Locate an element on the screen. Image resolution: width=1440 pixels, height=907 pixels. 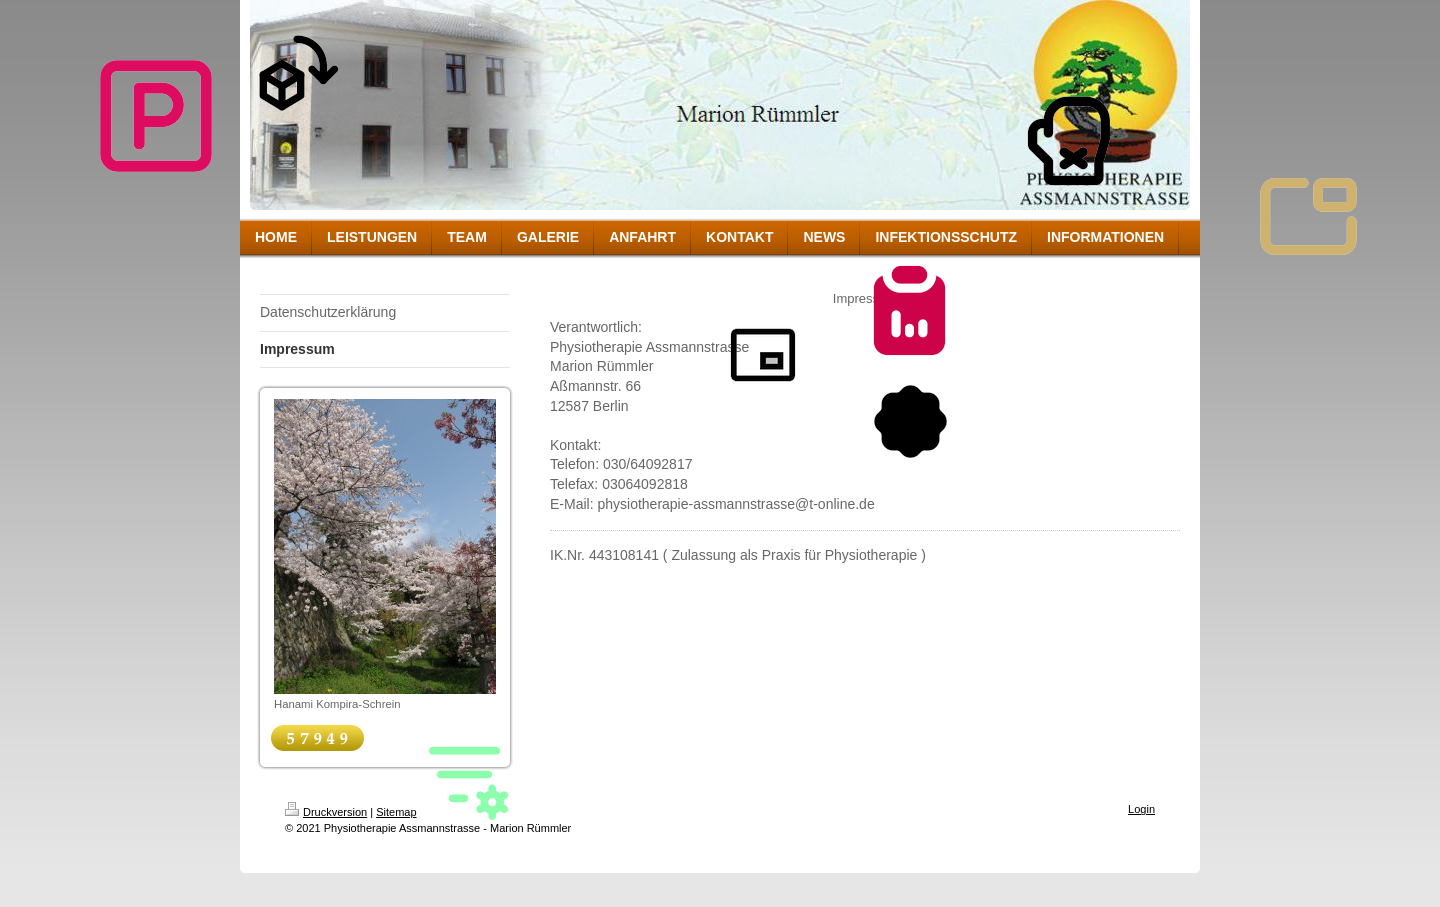
view clipboard data or statistics is located at coordinates (909, 310).